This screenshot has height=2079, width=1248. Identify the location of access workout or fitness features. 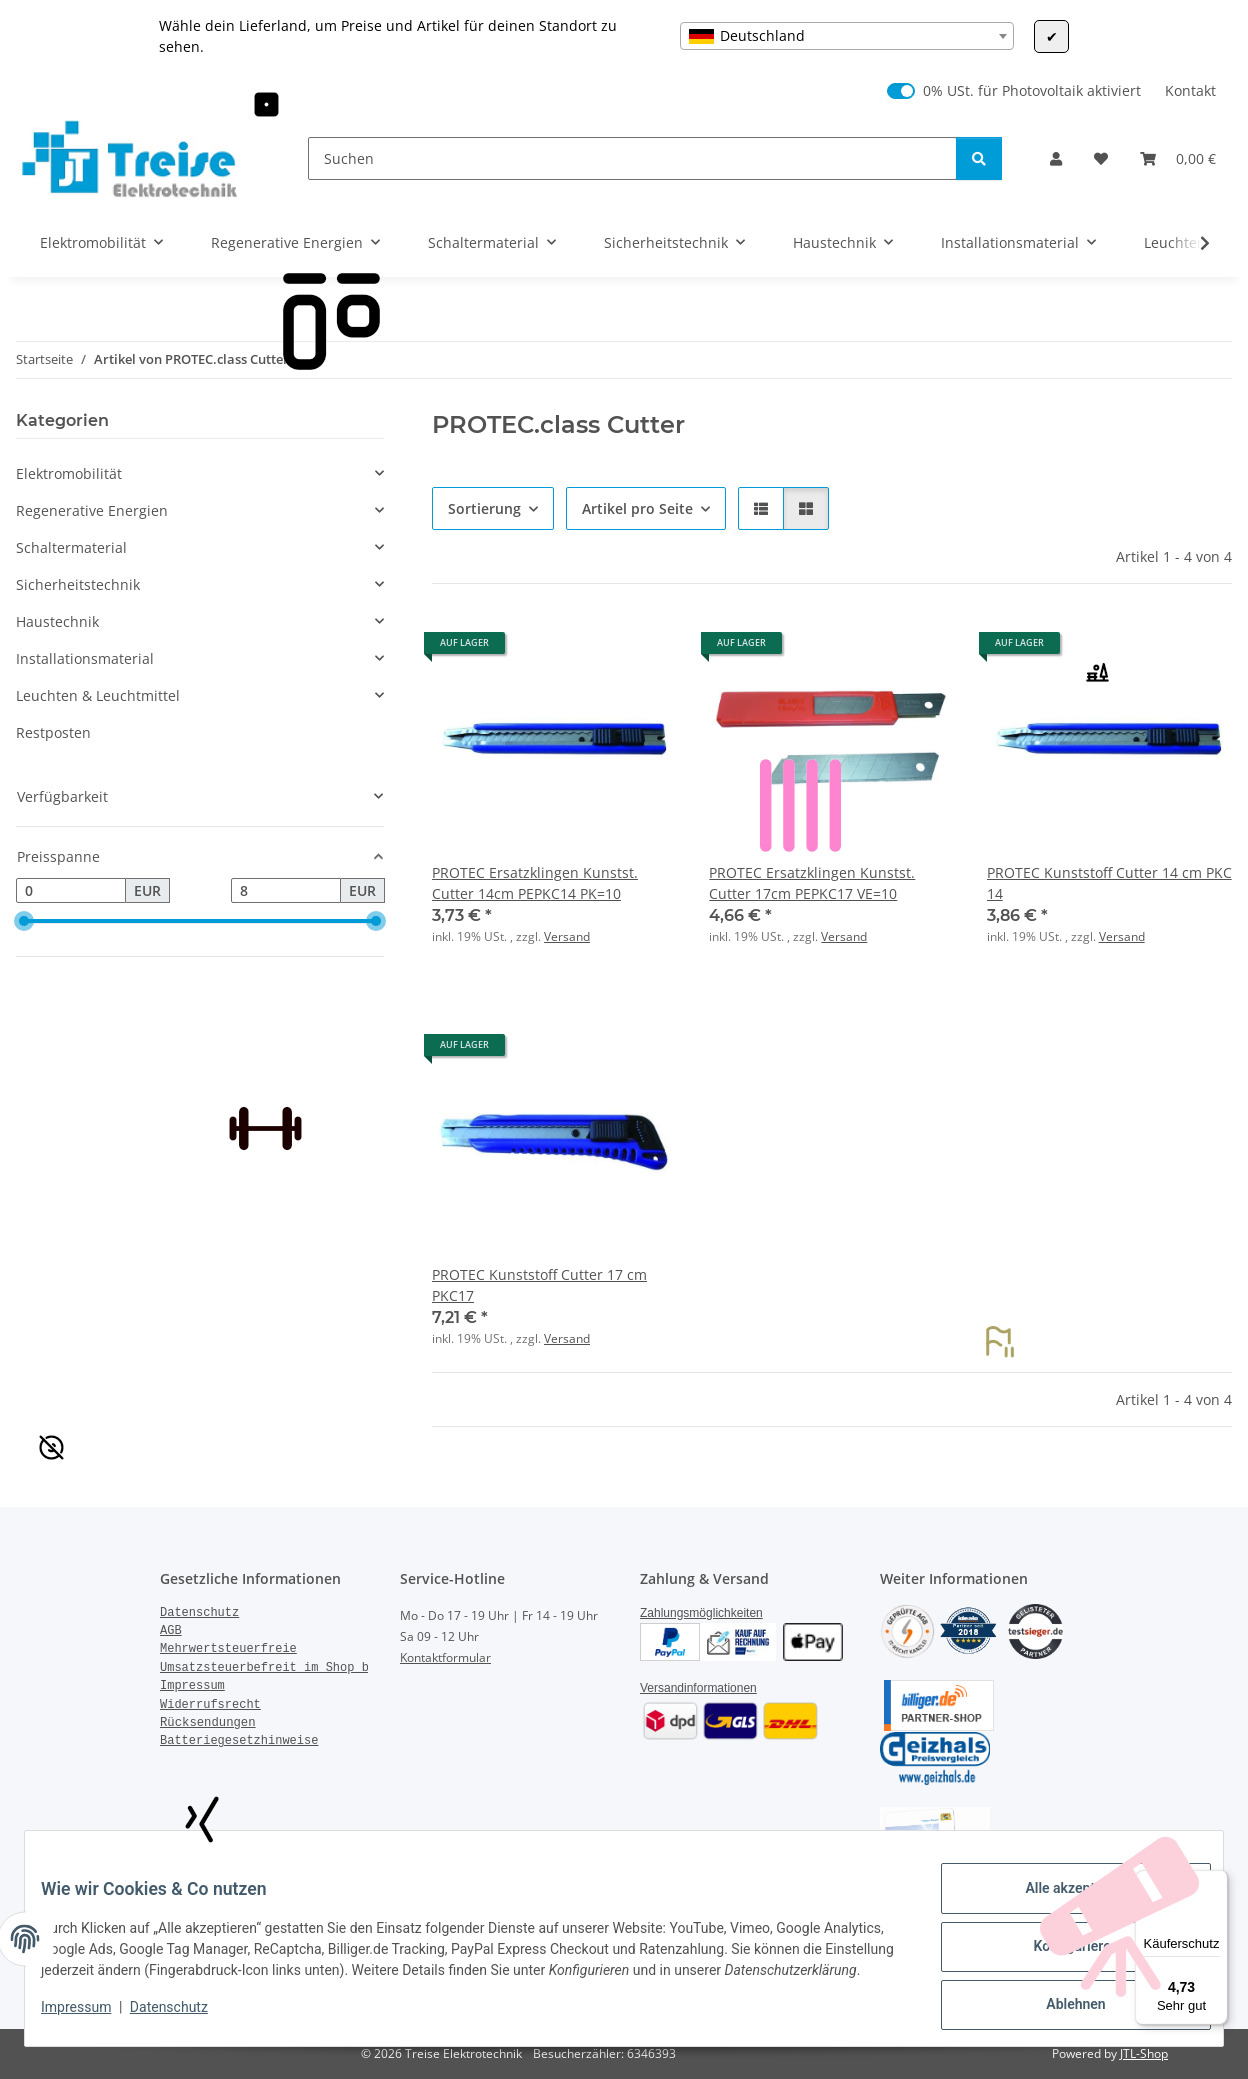
(265, 1128).